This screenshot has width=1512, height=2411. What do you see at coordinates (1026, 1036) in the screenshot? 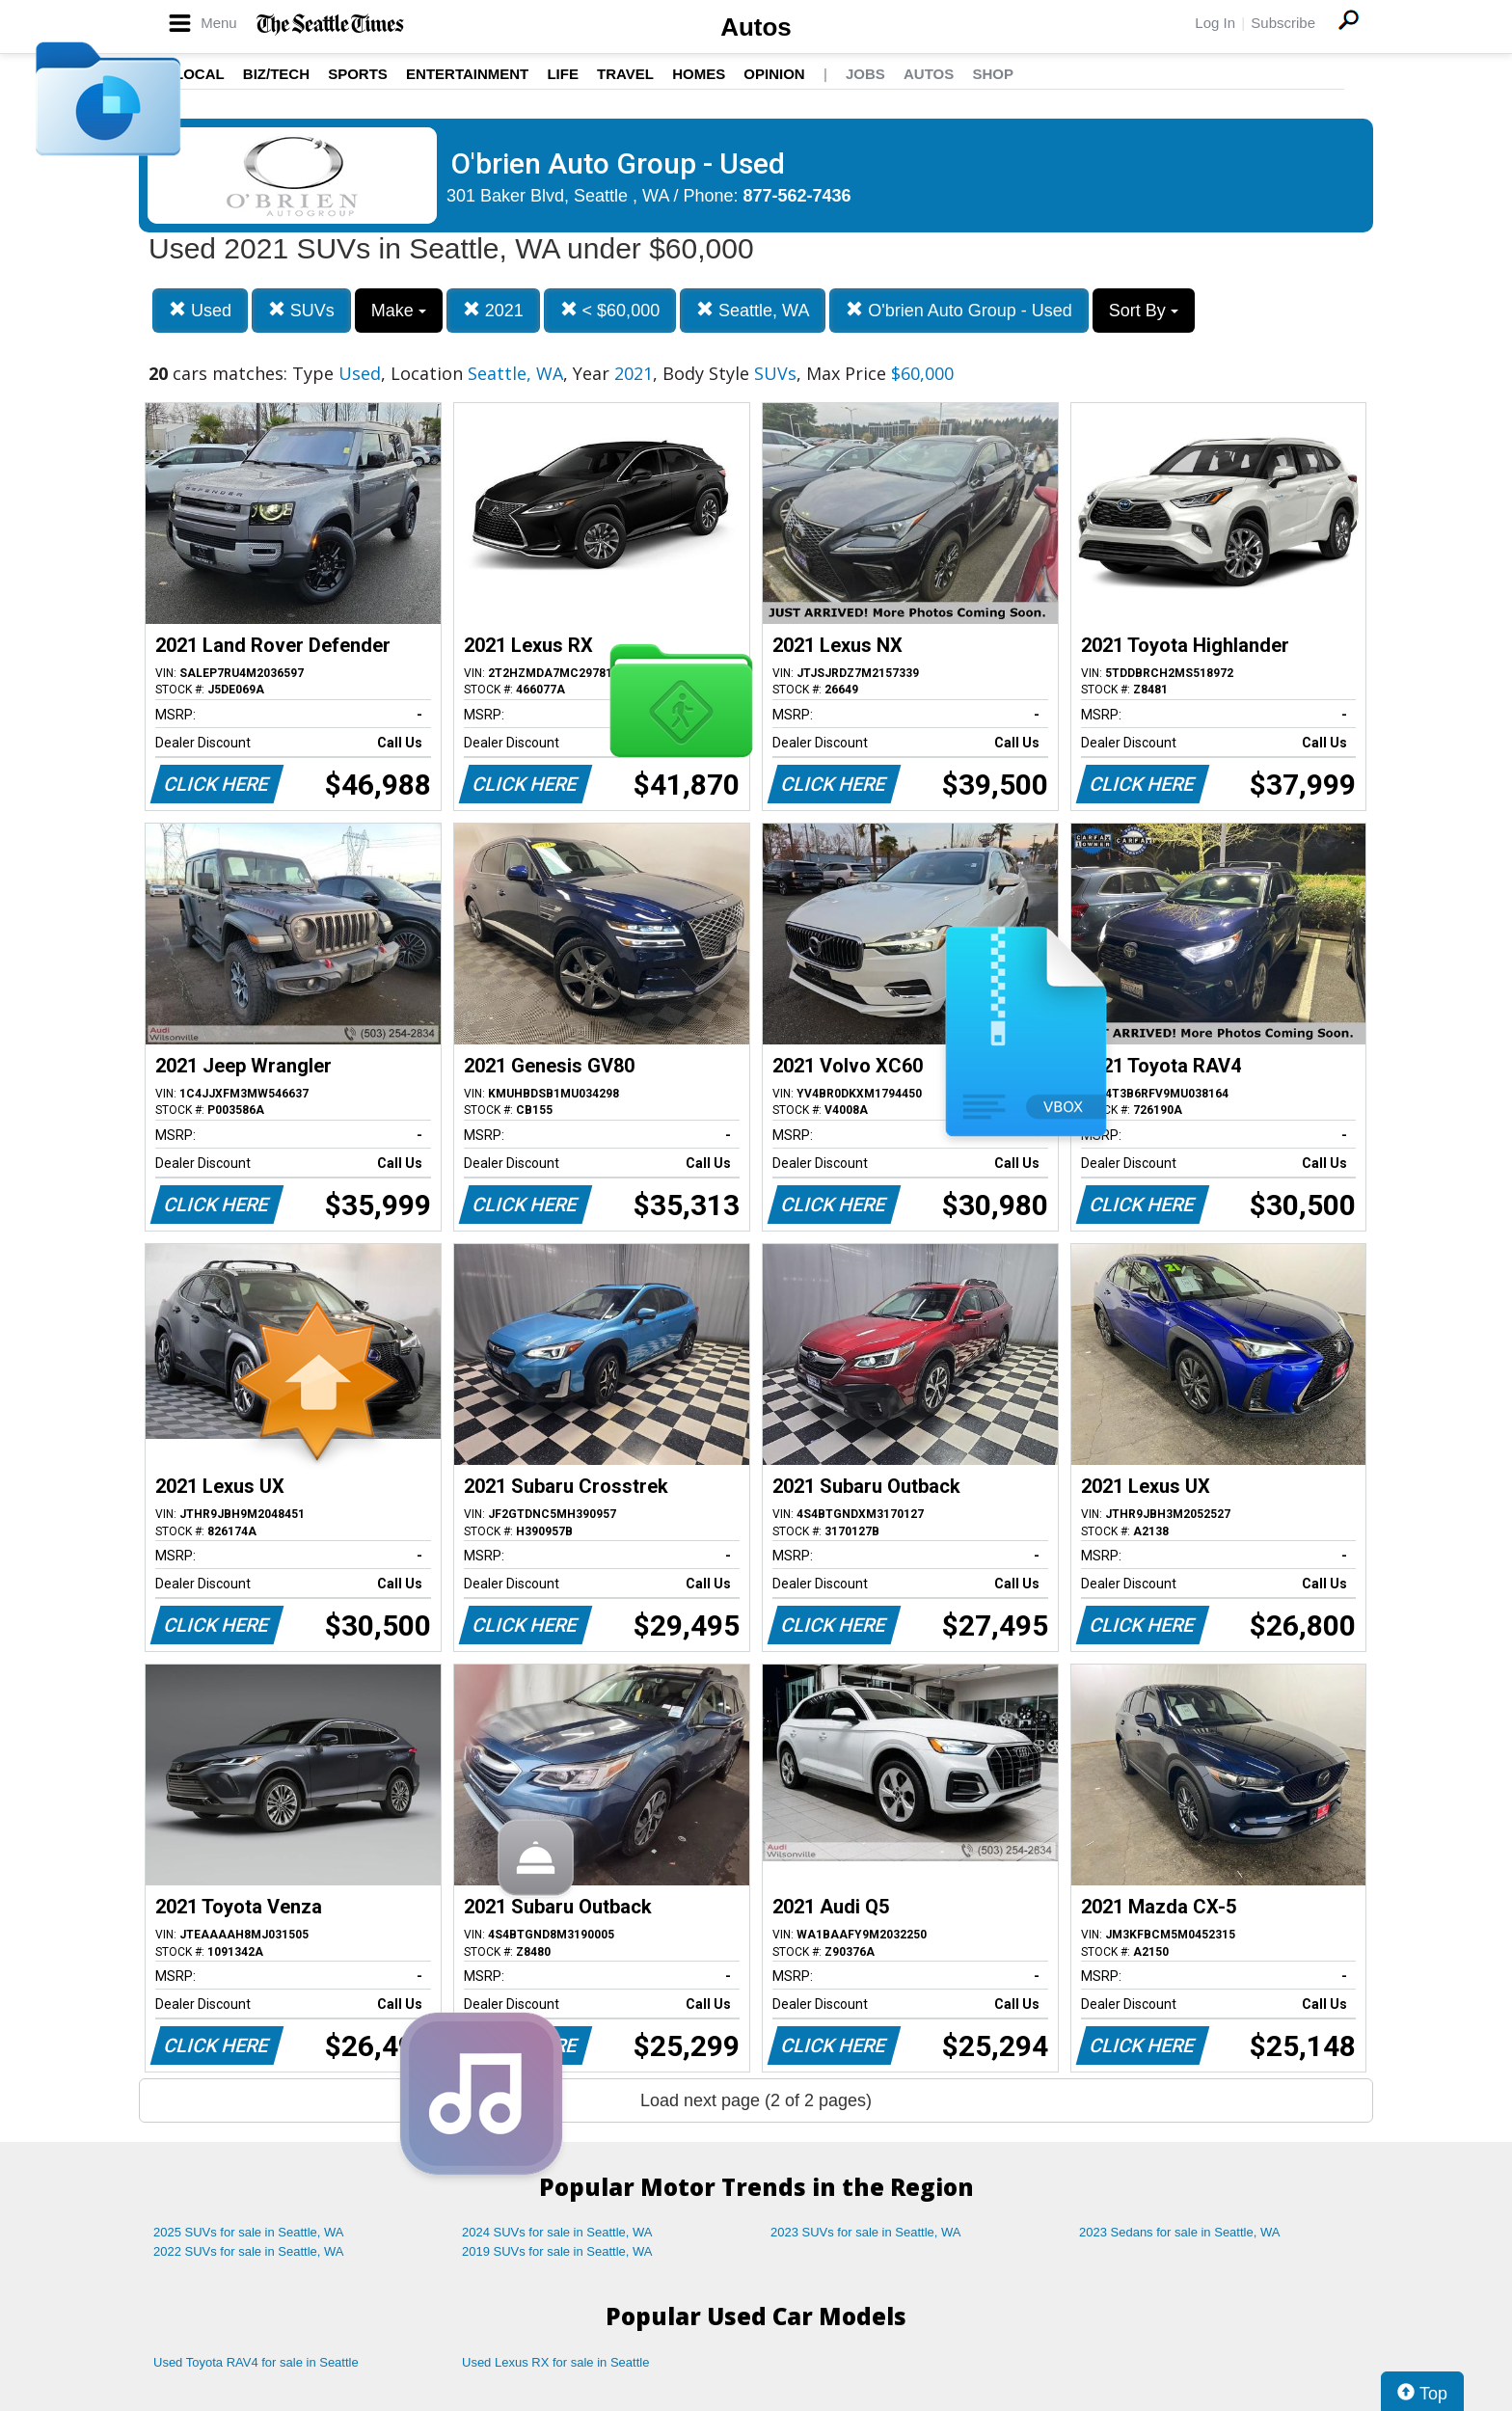
I see `a VirtualBox virtual machine configuration file` at bounding box center [1026, 1036].